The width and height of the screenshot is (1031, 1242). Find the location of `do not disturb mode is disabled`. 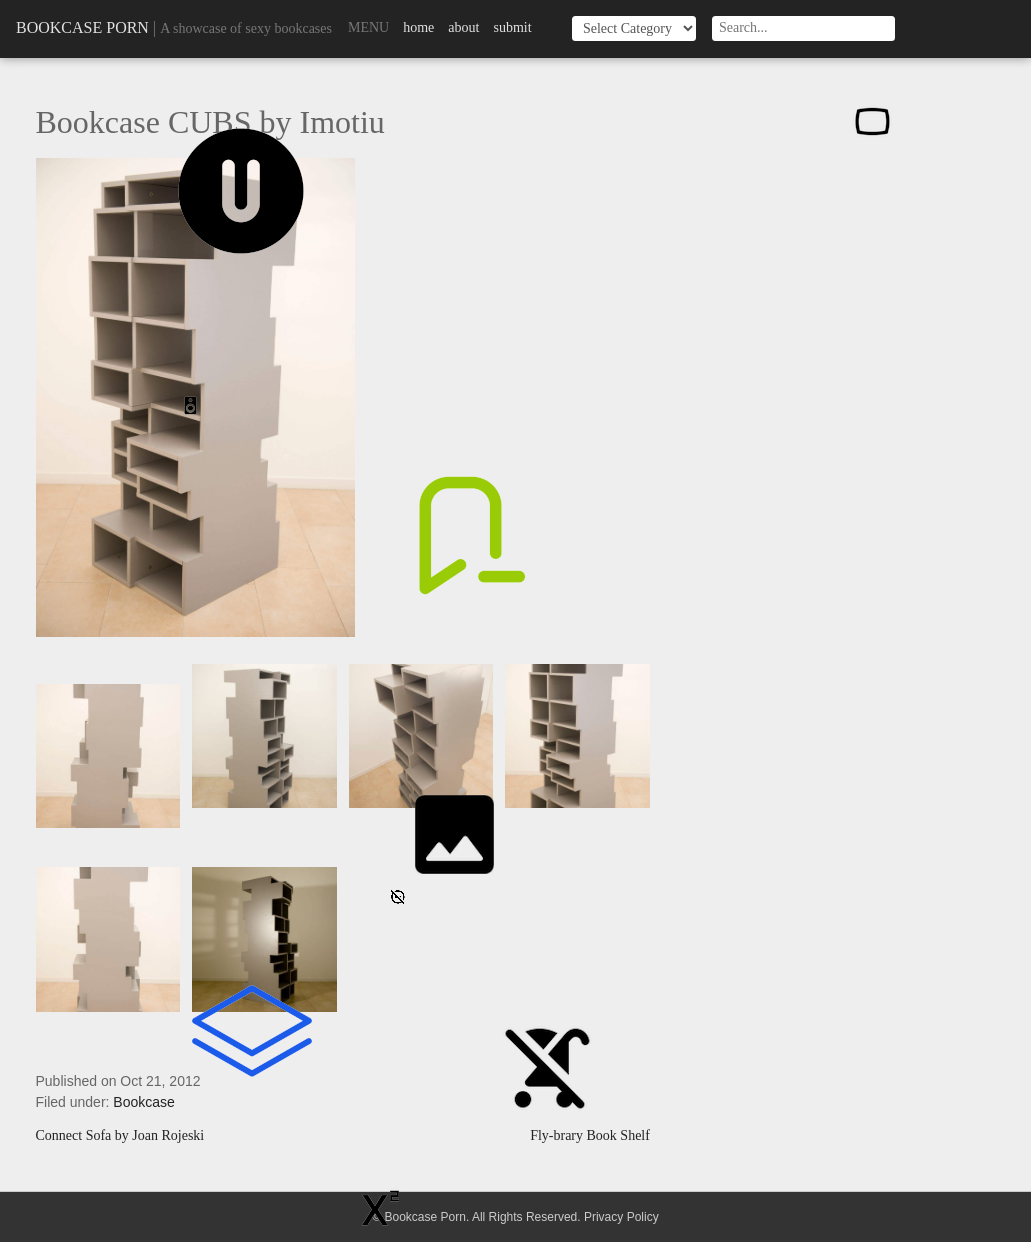

do not disturb mode is disabled is located at coordinates (398, 897).